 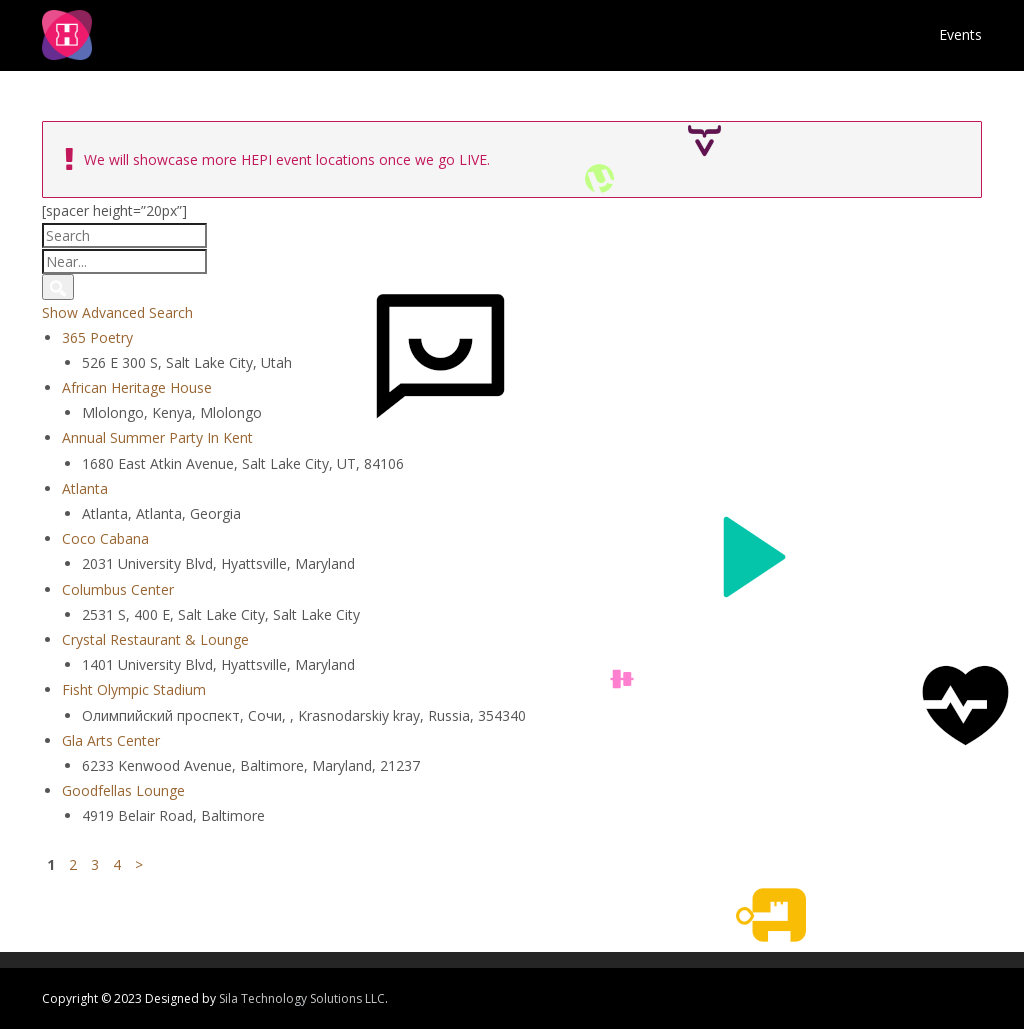 What do you see at coordinates (745, 557) in the screenshot?
I see `play media content` at bounding box center [745, 557].